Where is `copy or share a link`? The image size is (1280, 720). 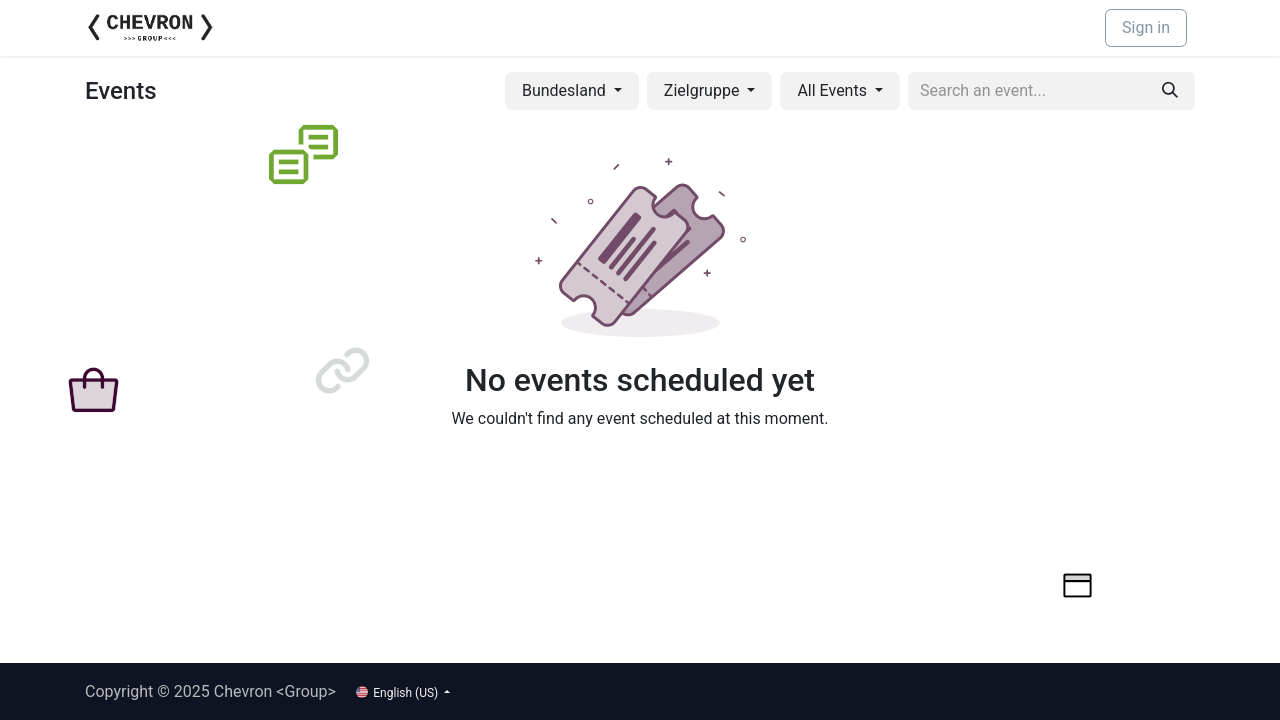
copy or share a link is located at coordinates (342, 370).